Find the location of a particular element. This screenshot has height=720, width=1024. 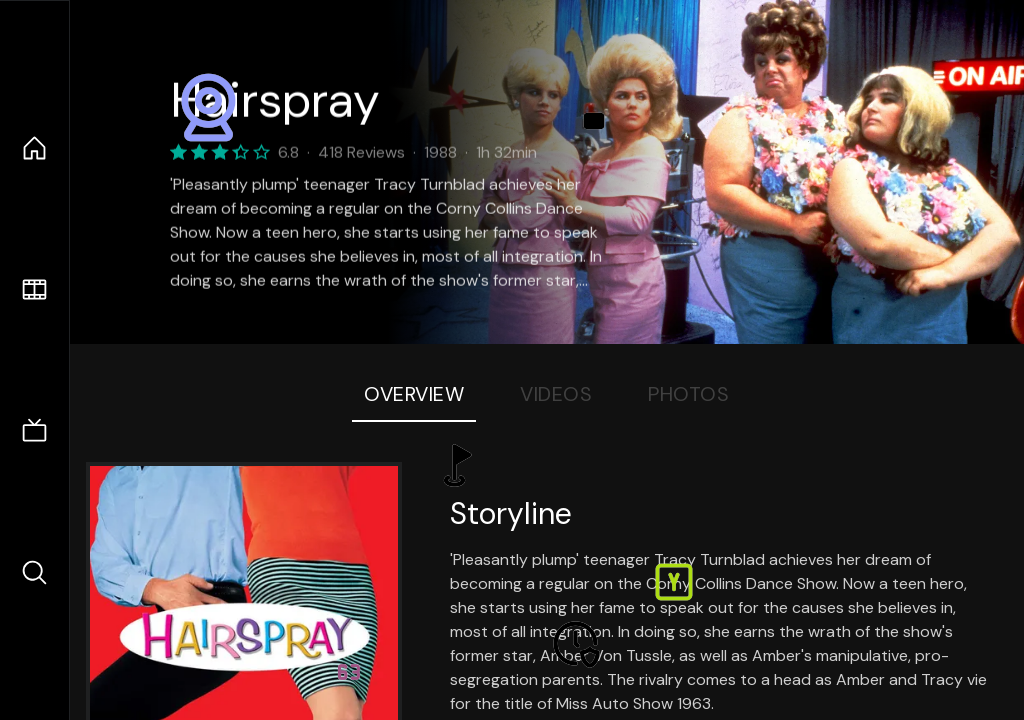

access webcam settings is located at coordinates (208, 107).